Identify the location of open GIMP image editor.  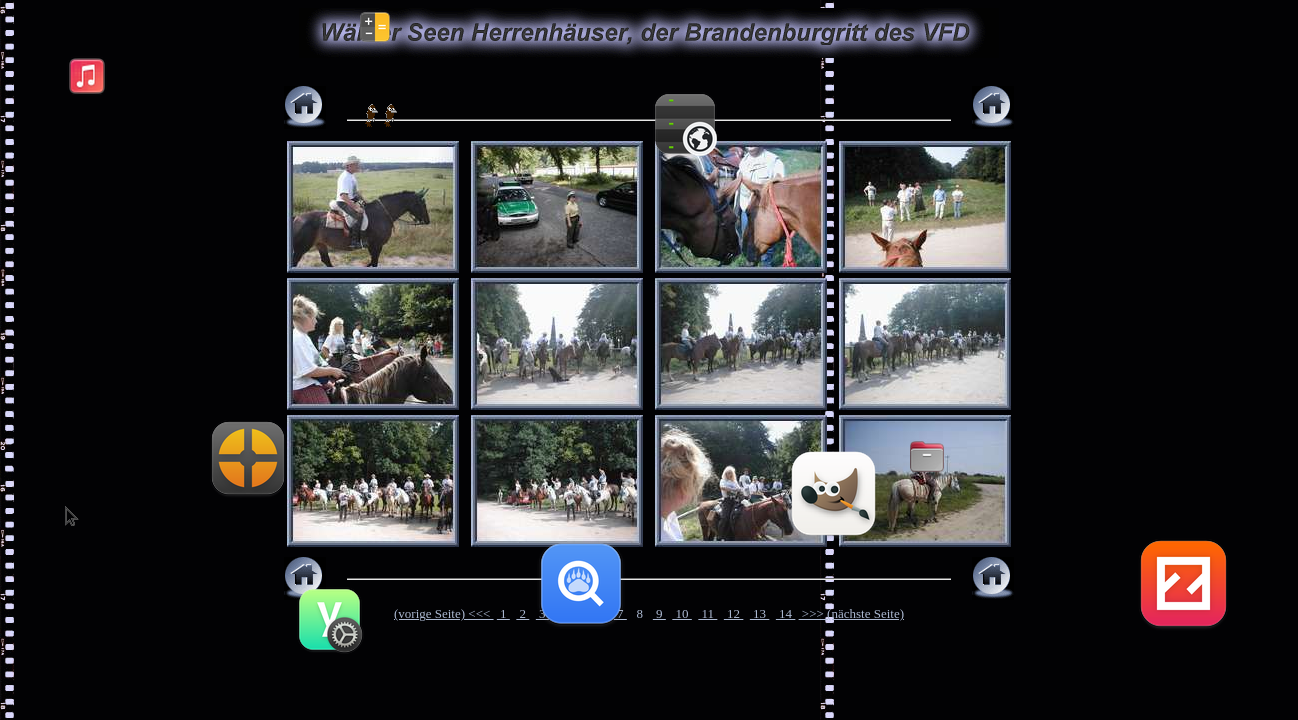
(833, 493).